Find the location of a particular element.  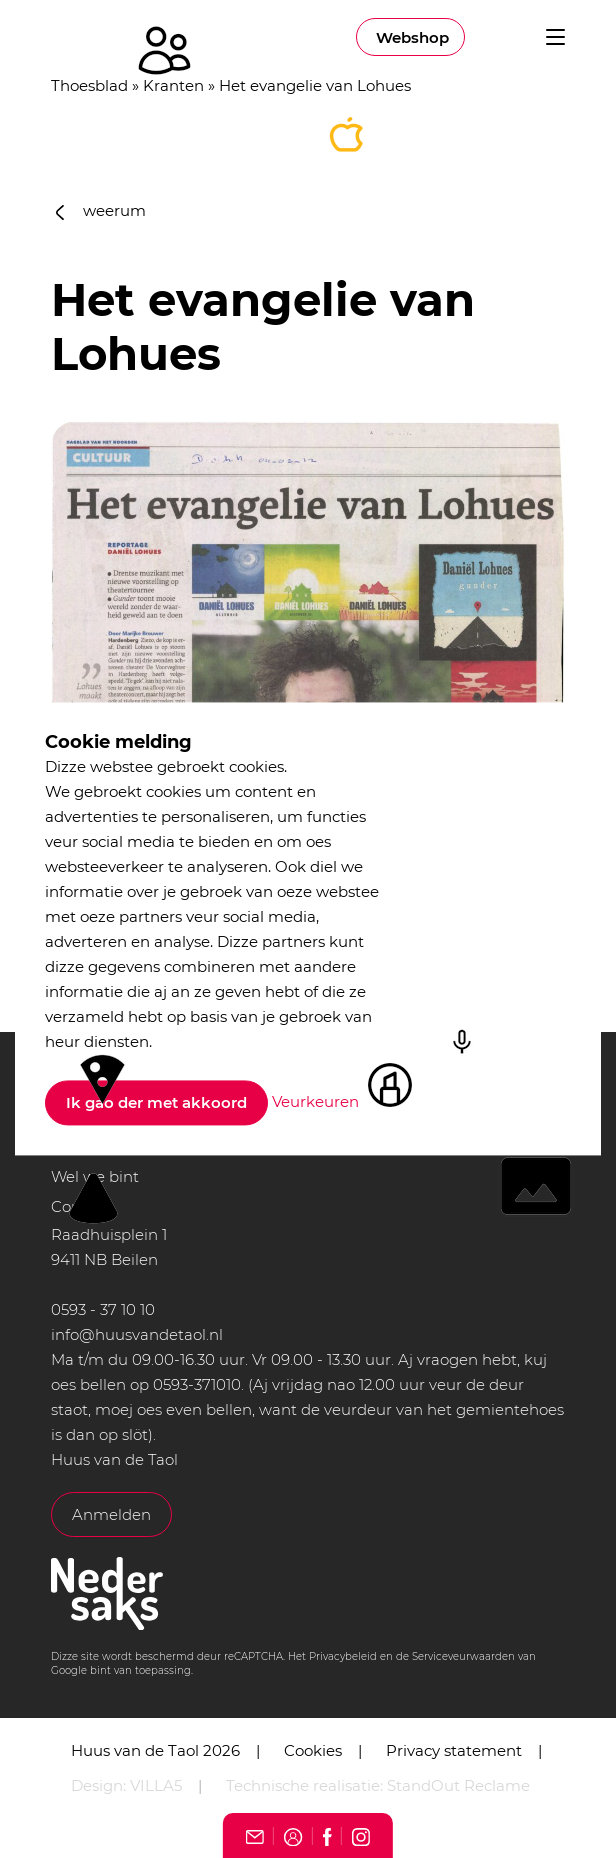

find nearby pizza restaurants is located at coordinates (102, 1079).